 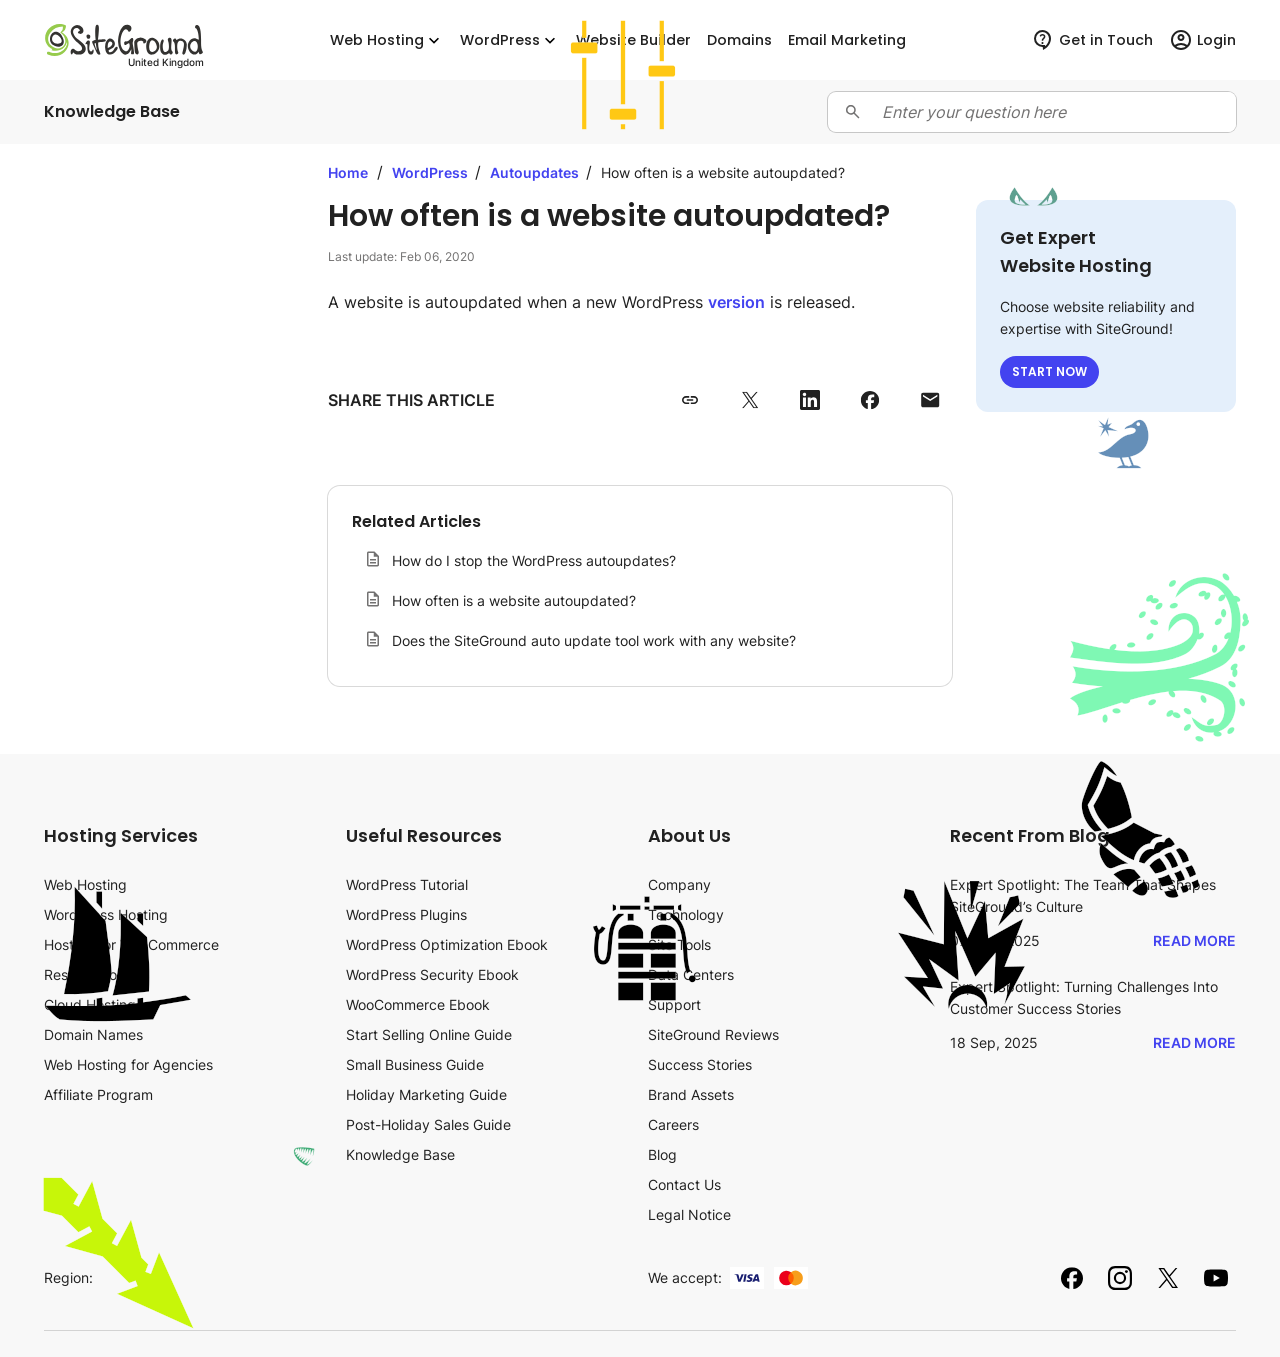 What do you see at coordinates (961, 945) in the screenshot?
I see `indicates a mine has been triggered or detonated` at bounding box center [961, 945].